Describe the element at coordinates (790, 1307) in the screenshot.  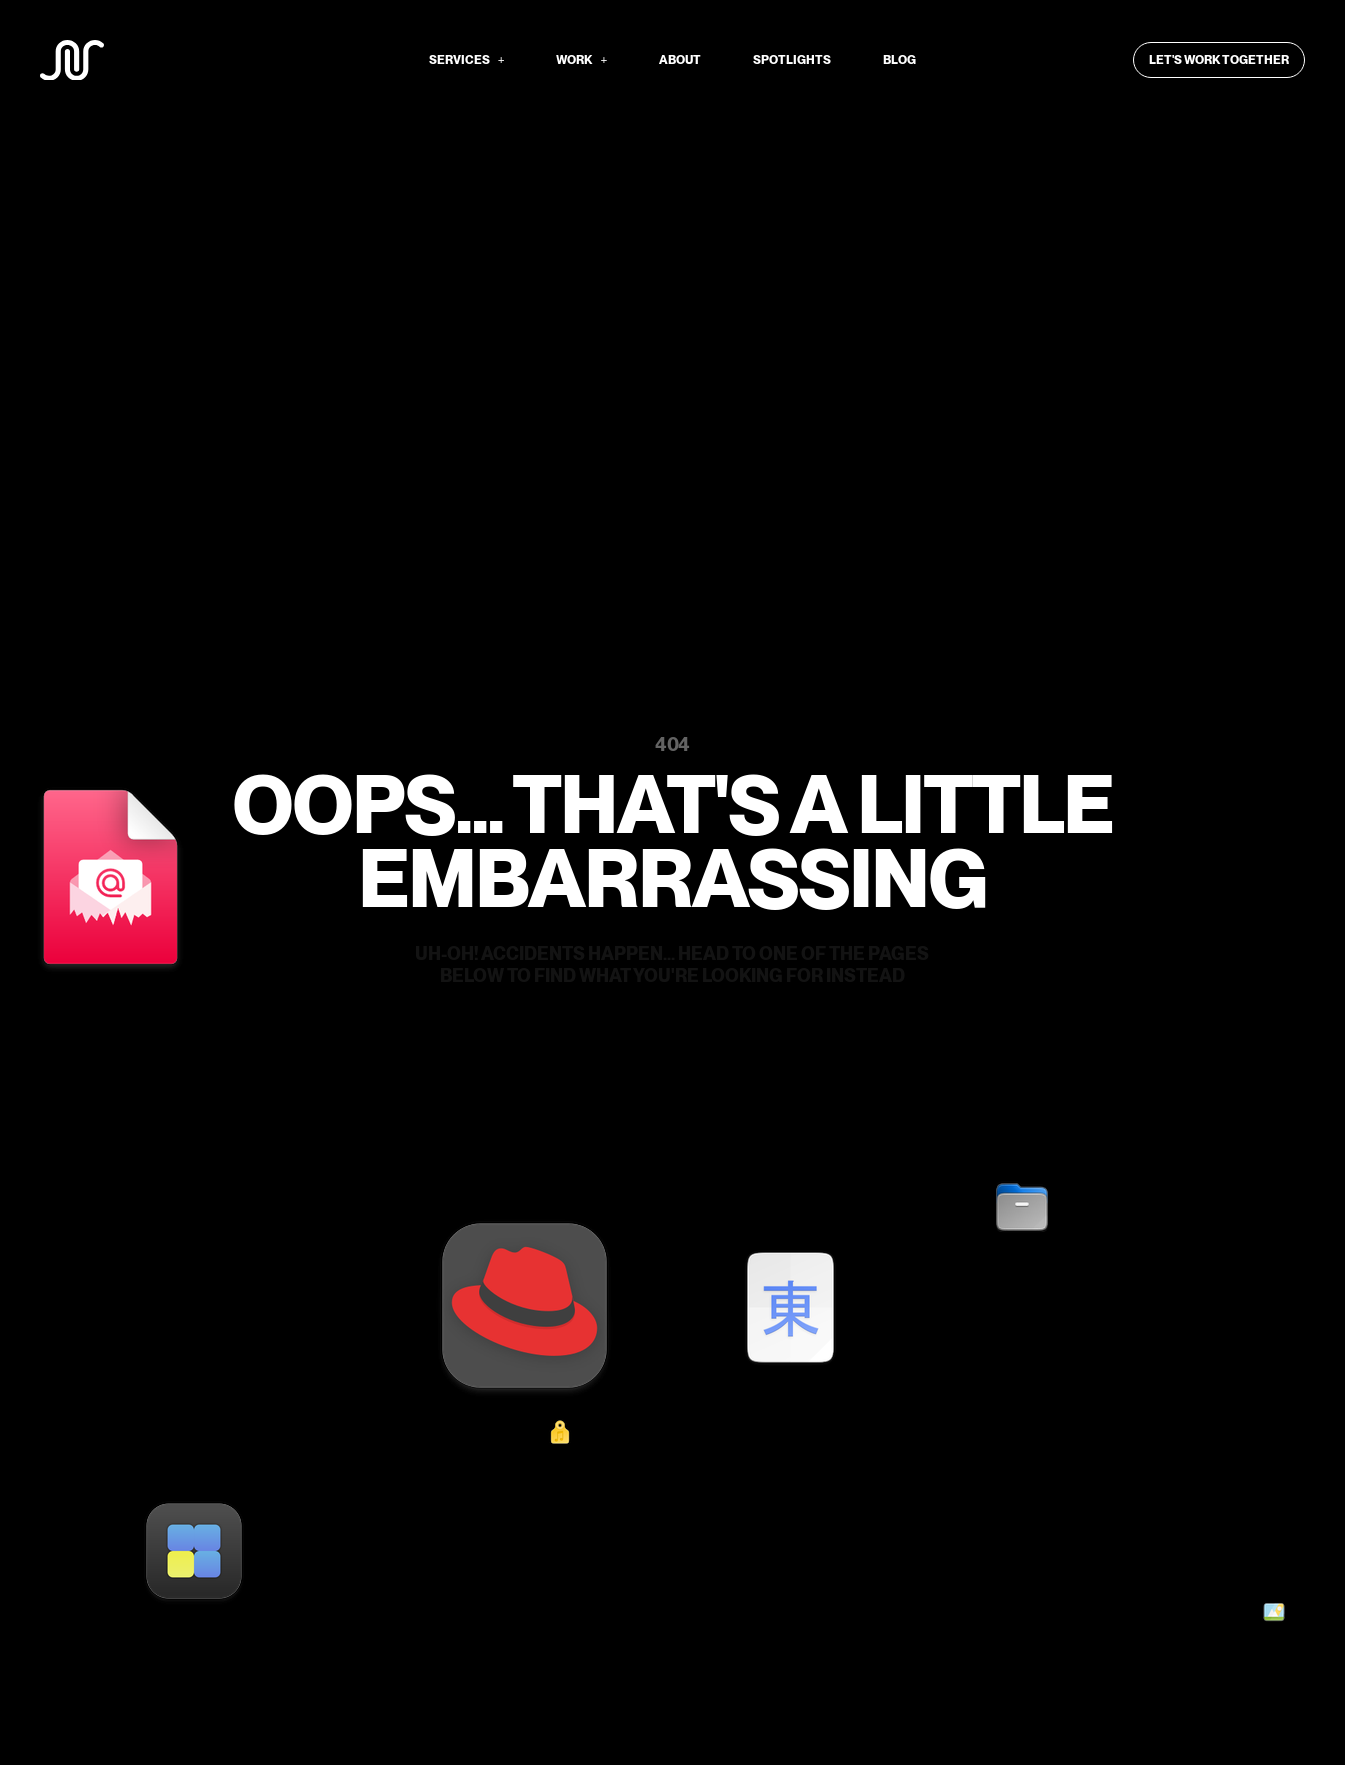
I see `launch the GNOME Mahjongg game` at that location.